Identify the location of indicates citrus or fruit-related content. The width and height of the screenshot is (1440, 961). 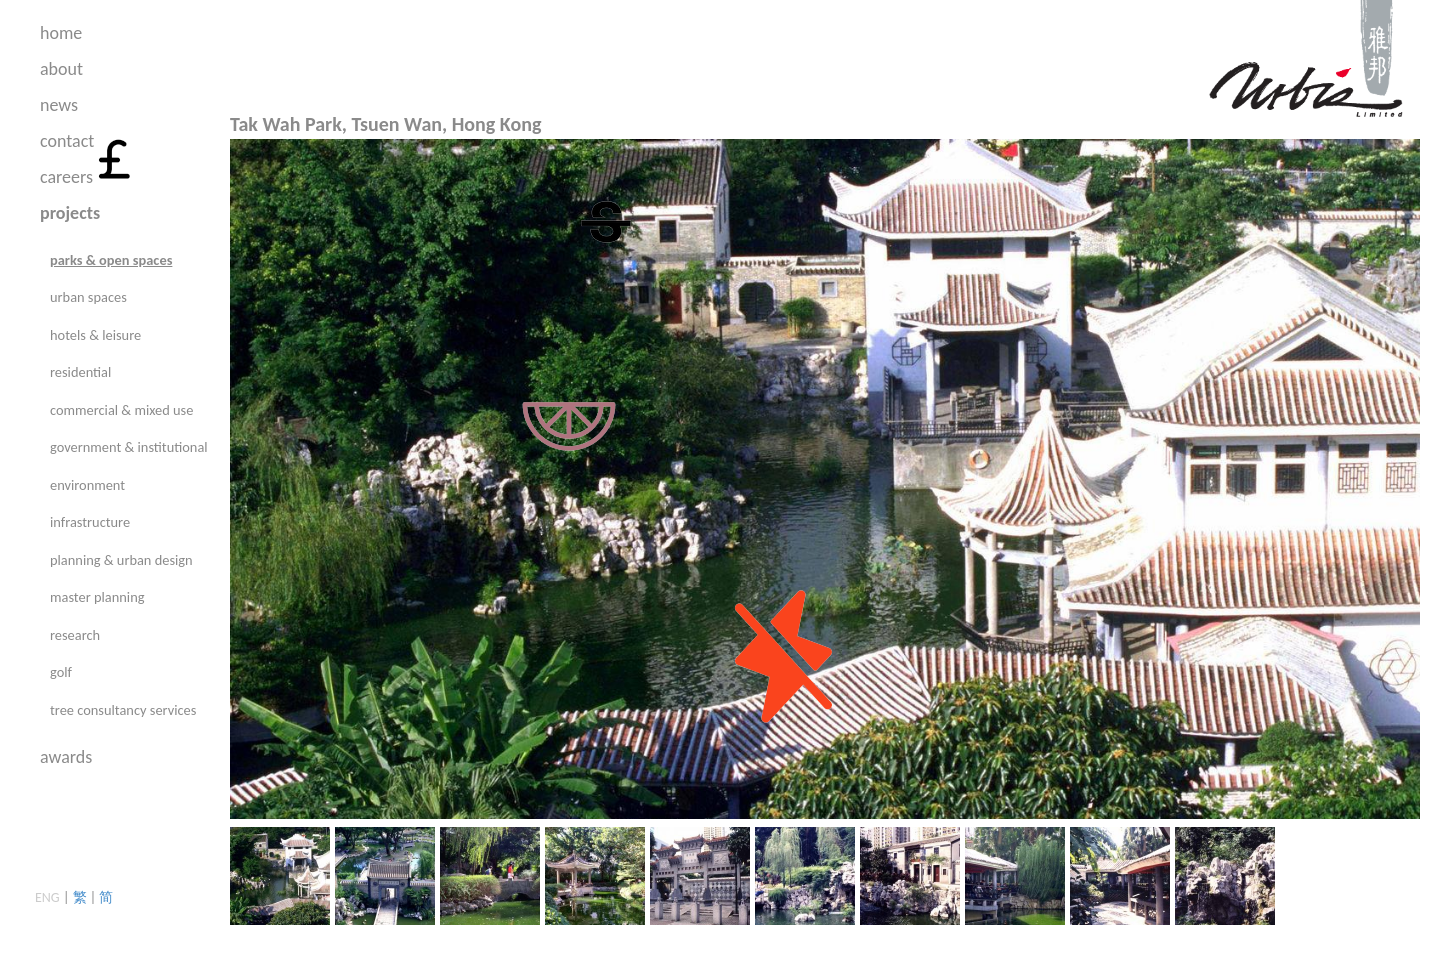
(569, 419).